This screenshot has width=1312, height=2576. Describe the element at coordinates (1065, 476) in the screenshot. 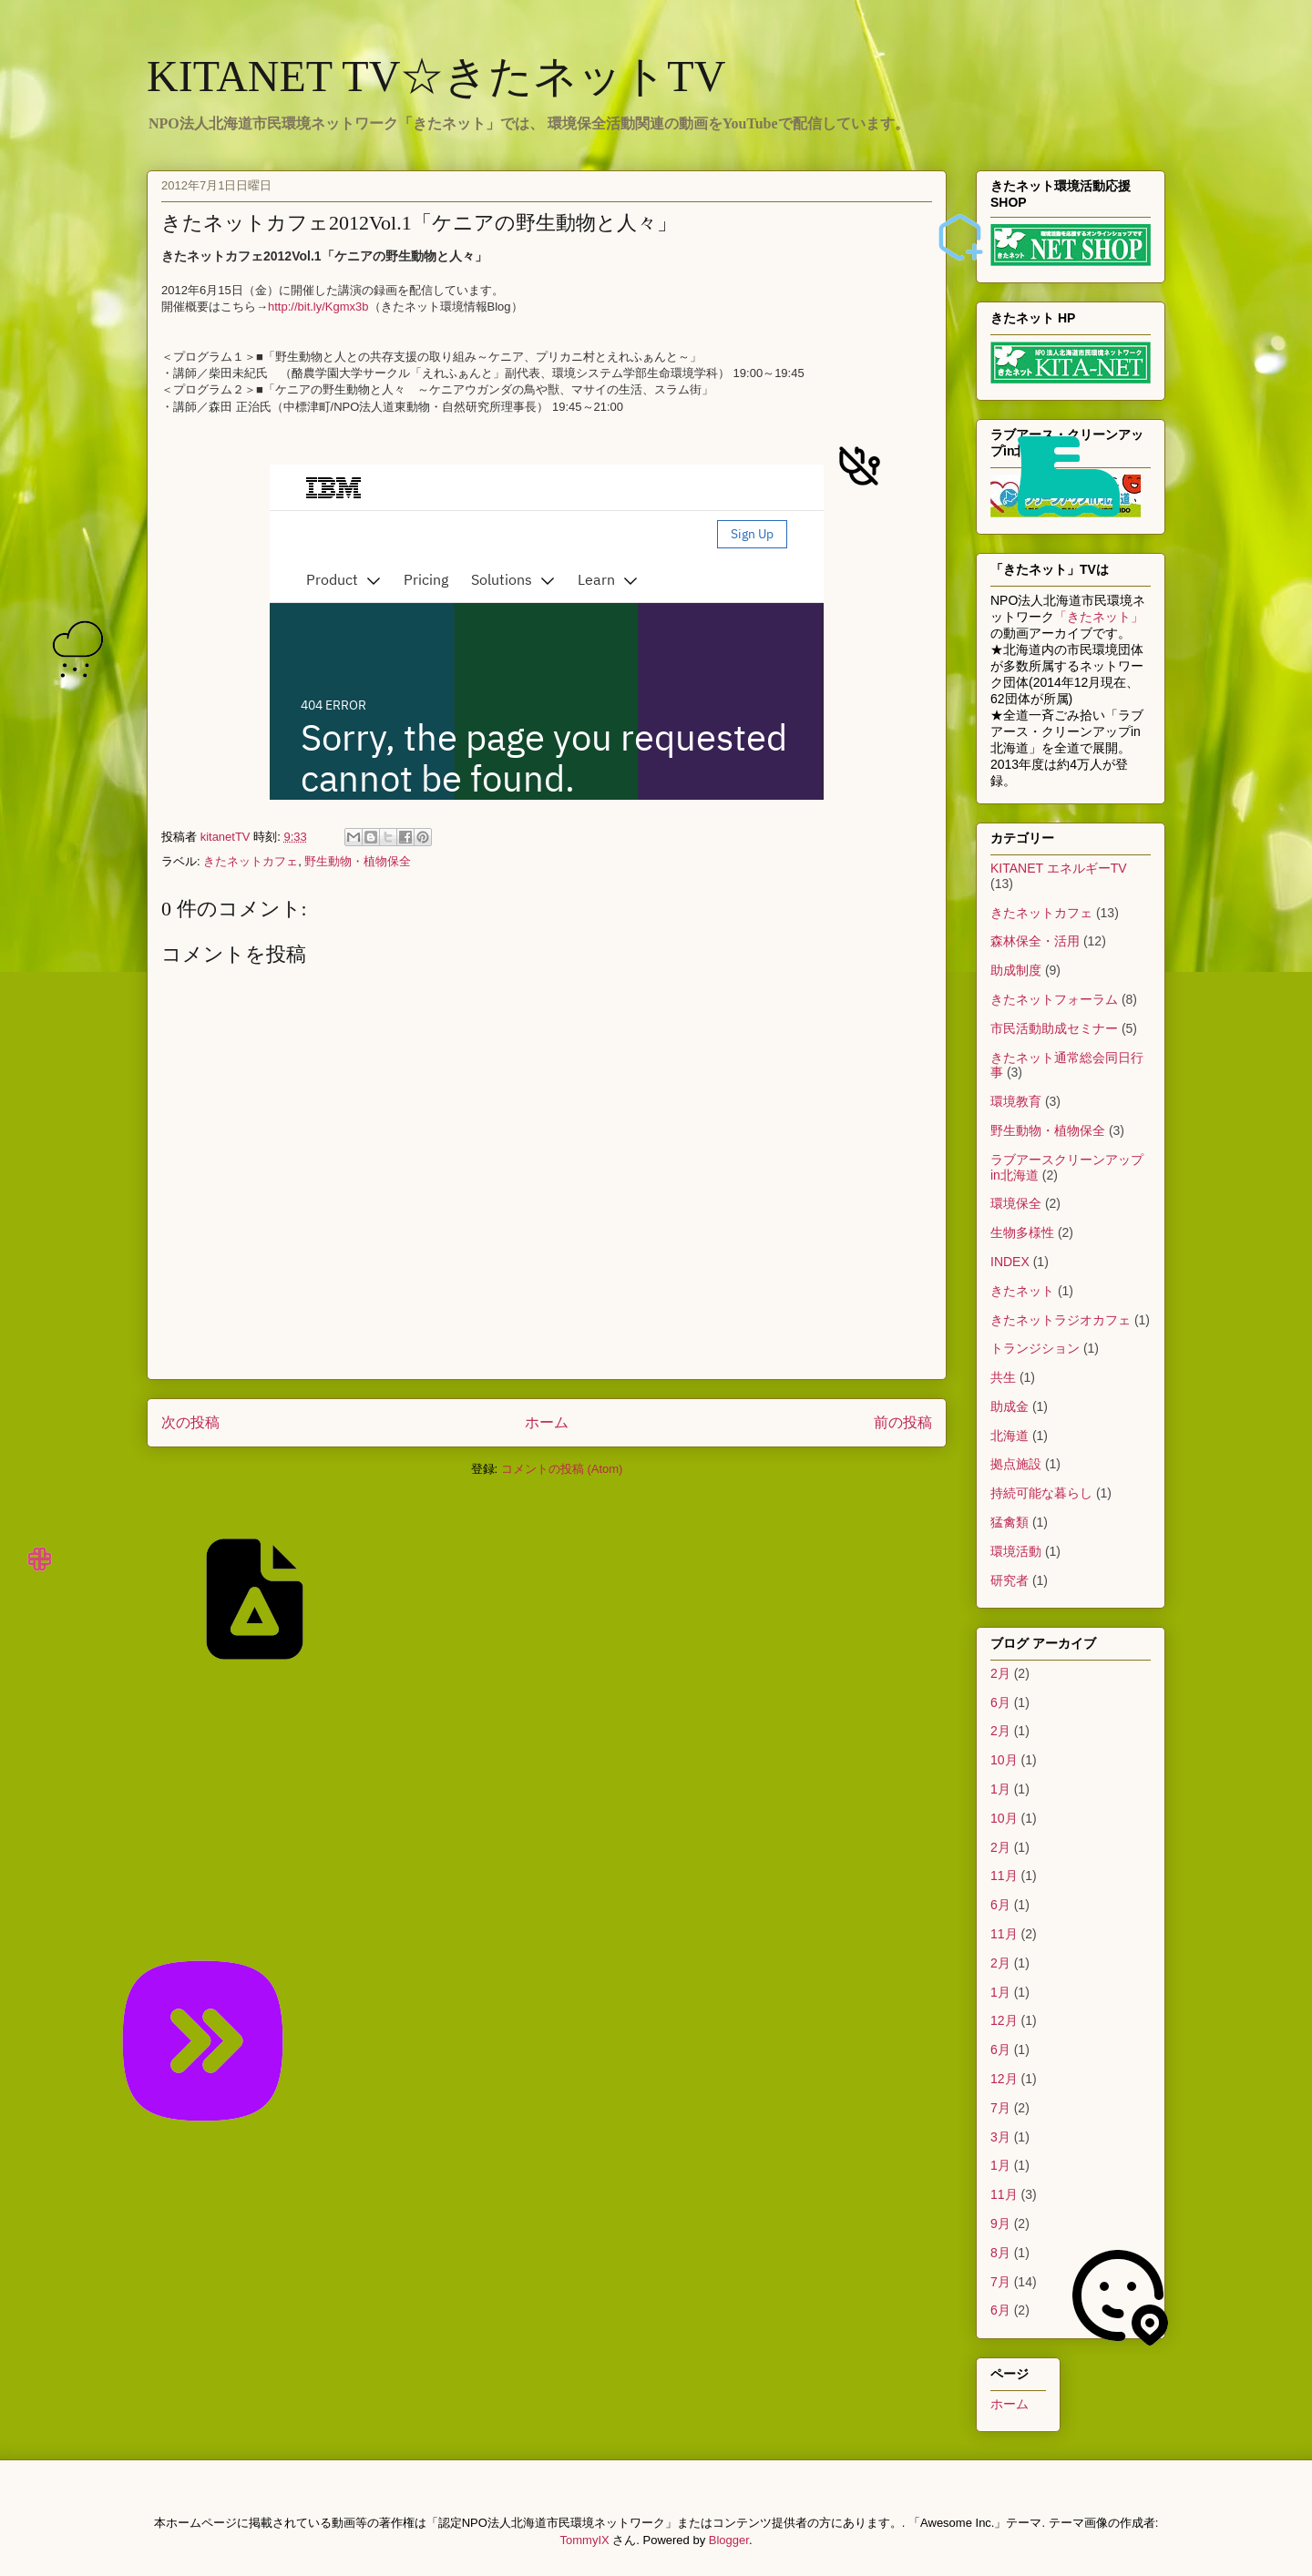

I see `view footwear or shoe options` at that location.